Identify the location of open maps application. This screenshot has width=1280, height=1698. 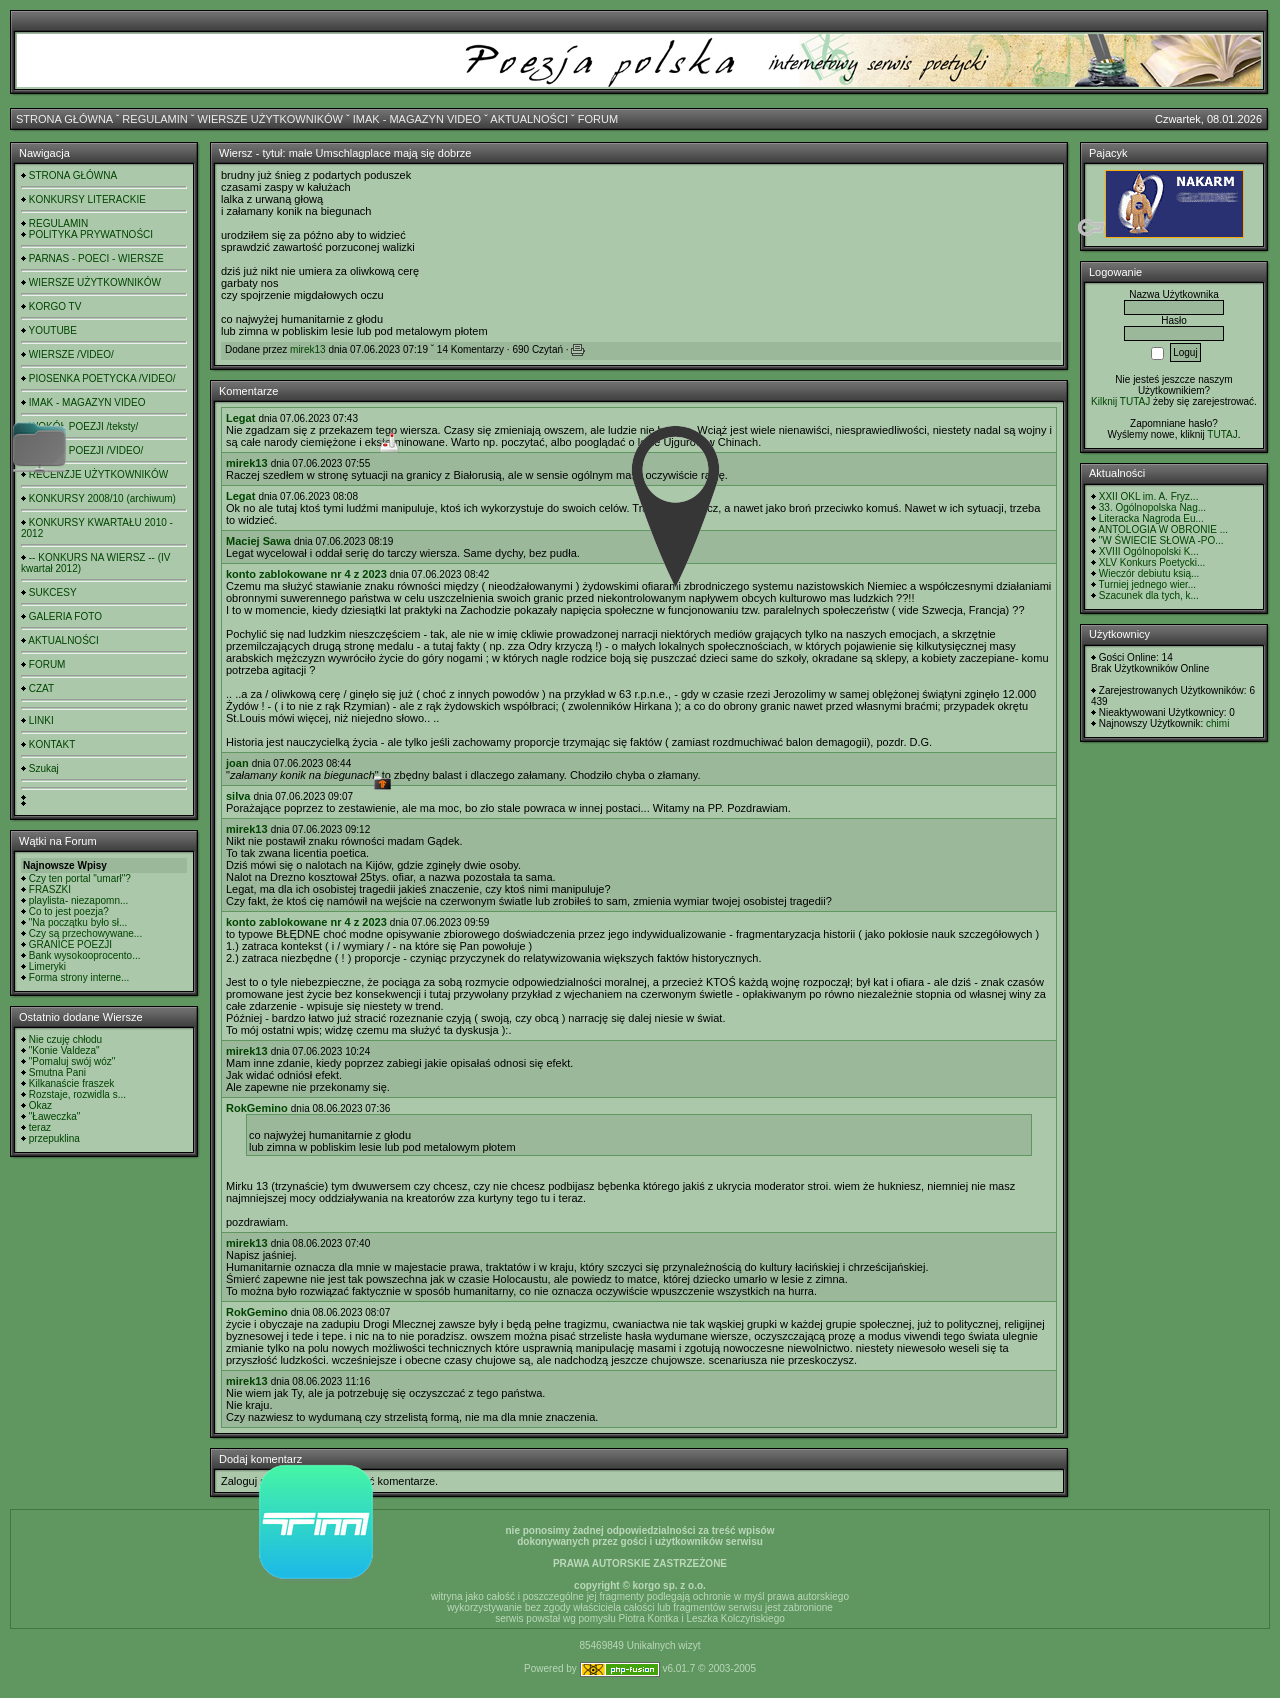
(675, 502).